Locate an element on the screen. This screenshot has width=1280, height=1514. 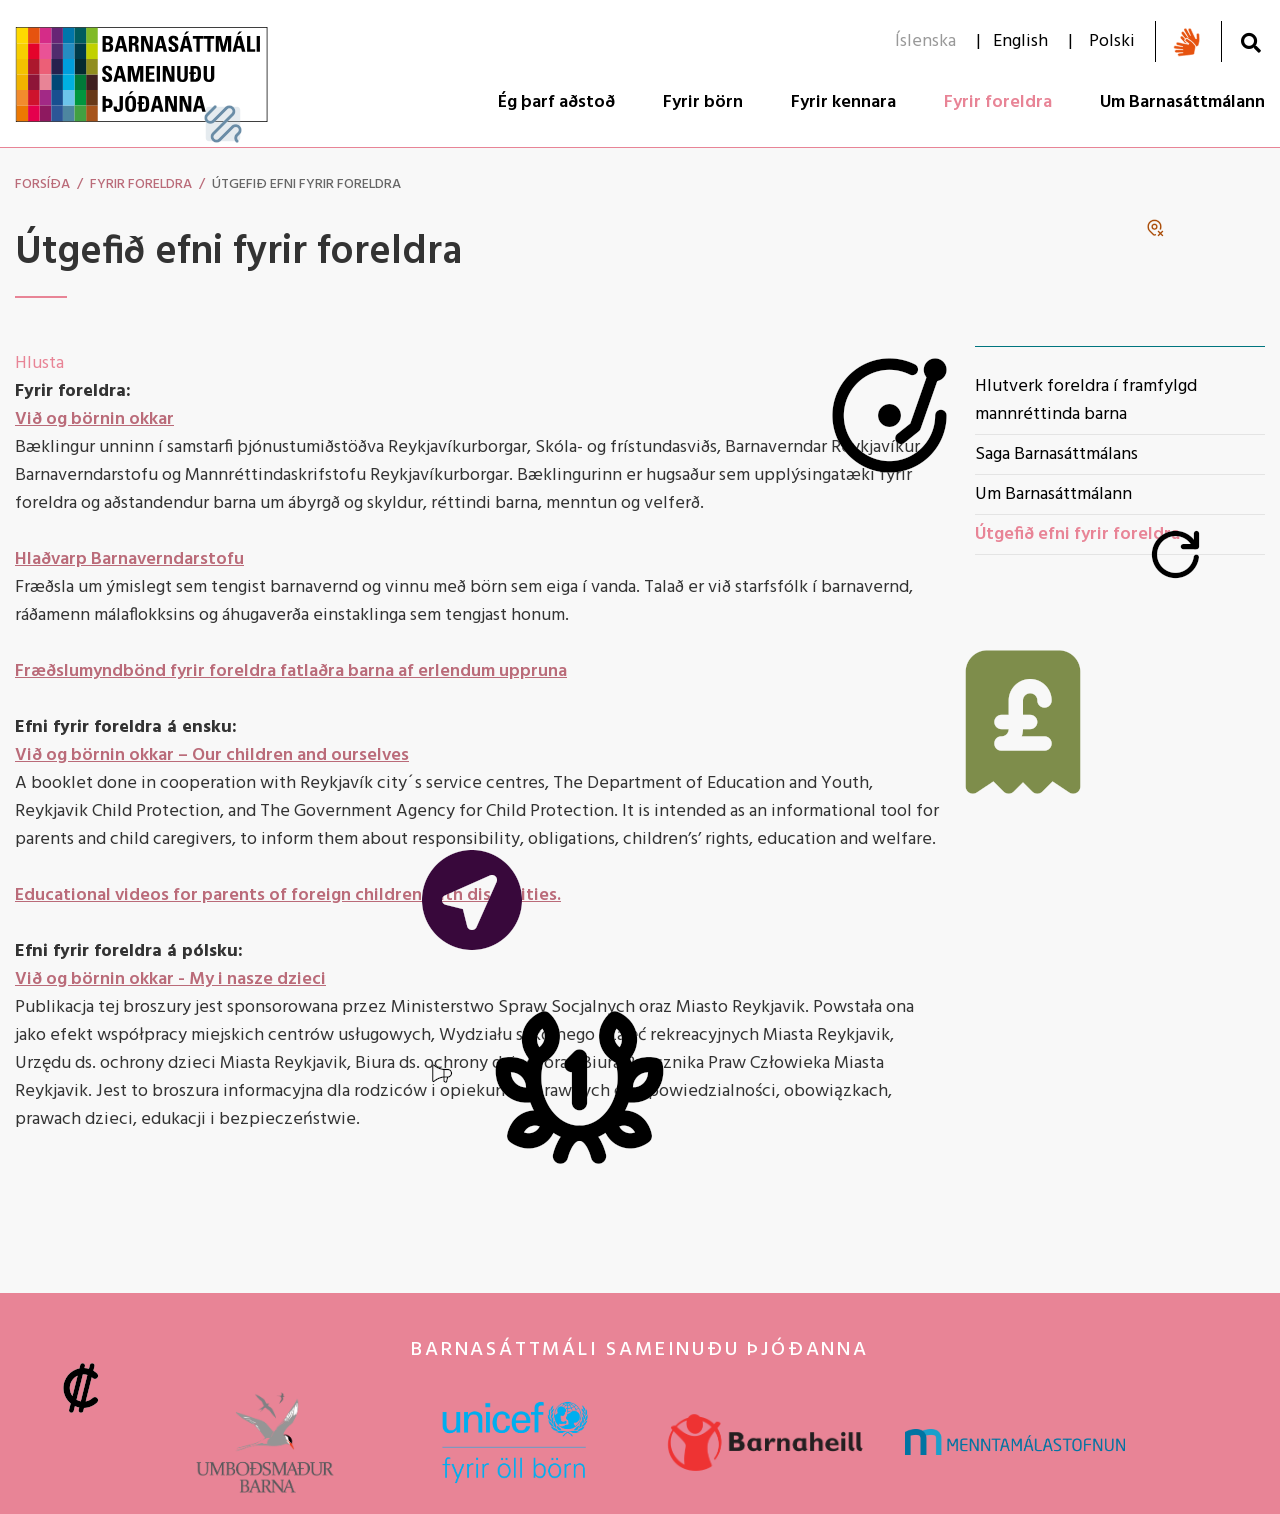
access location services is located at coordinates (472, 900).